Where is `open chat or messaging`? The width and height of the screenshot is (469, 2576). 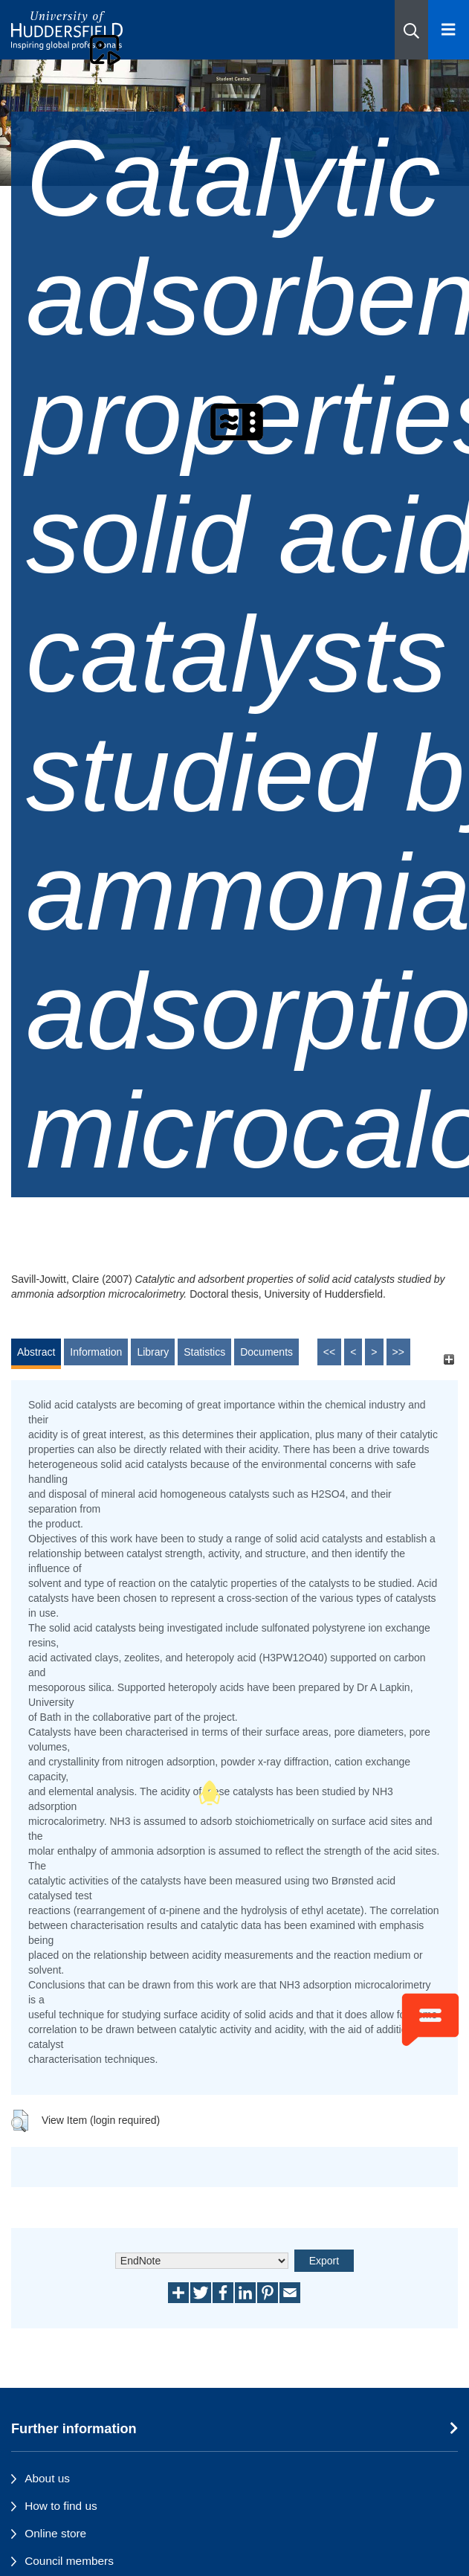 open chat or messaging is located at coordinates (430, 2015).